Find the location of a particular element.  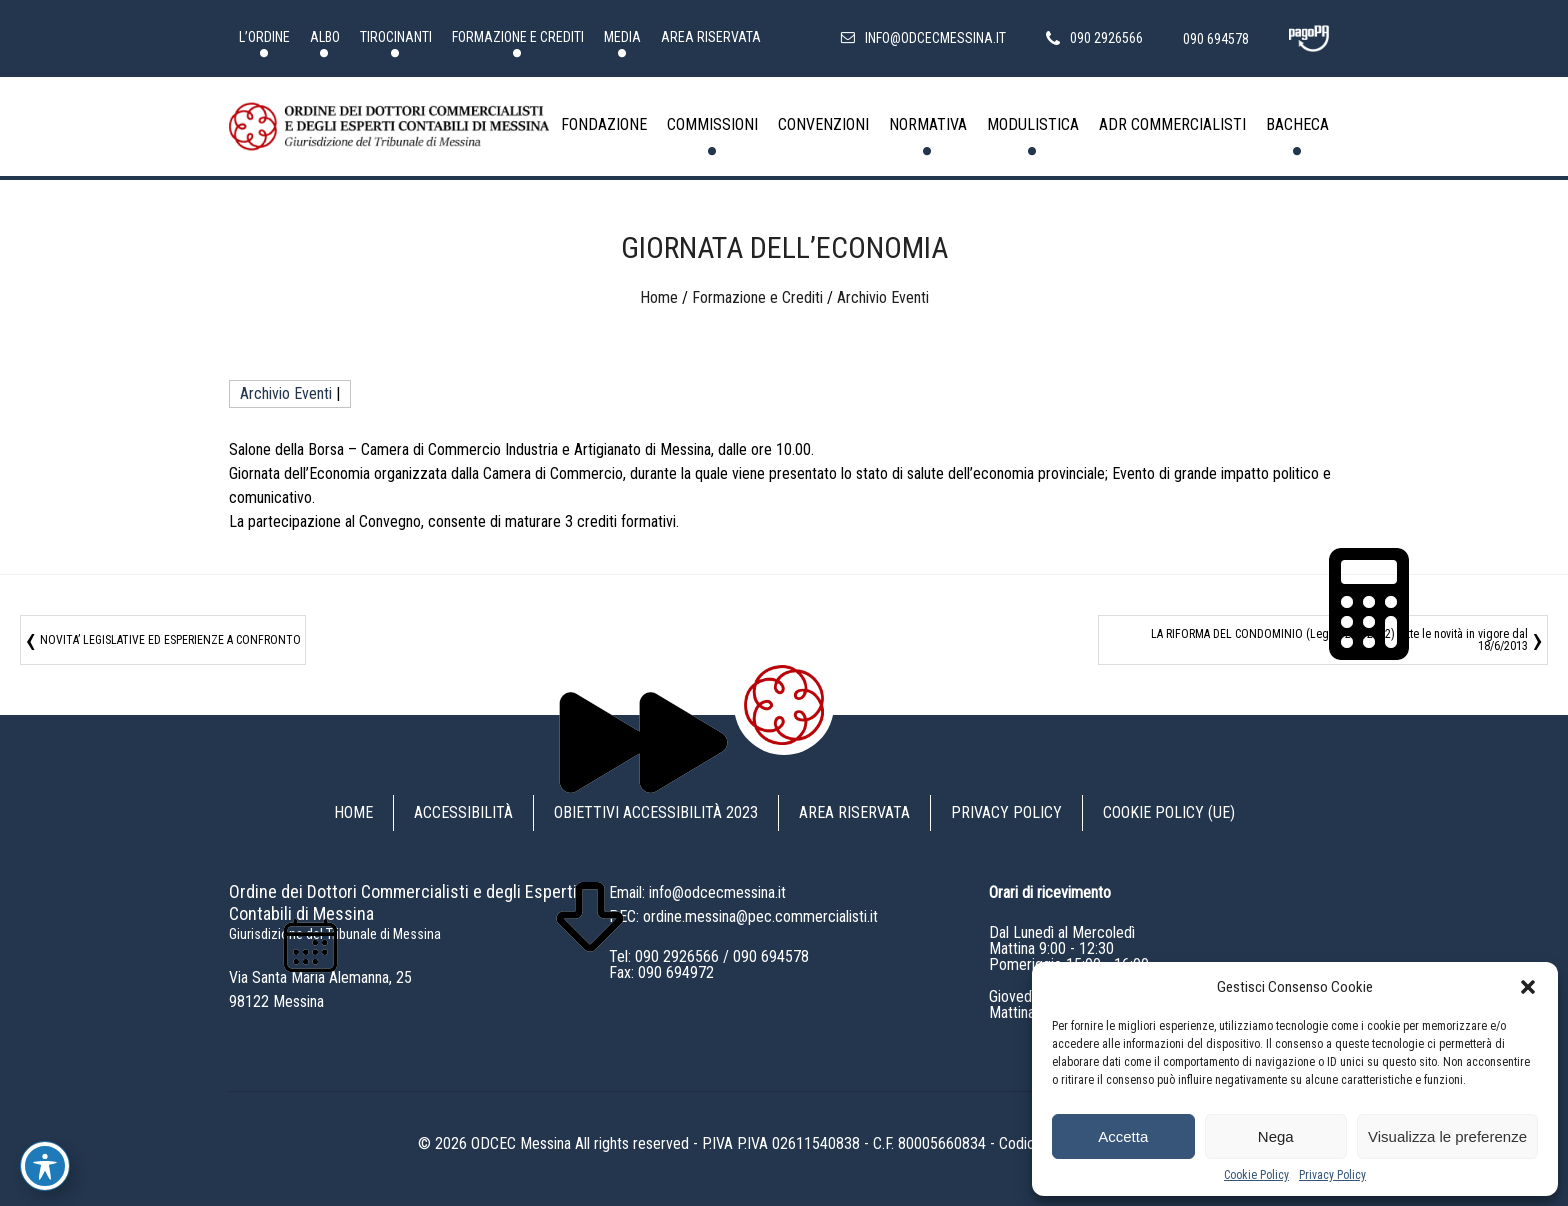

skip to the next track is located at coordinates (643, 742).